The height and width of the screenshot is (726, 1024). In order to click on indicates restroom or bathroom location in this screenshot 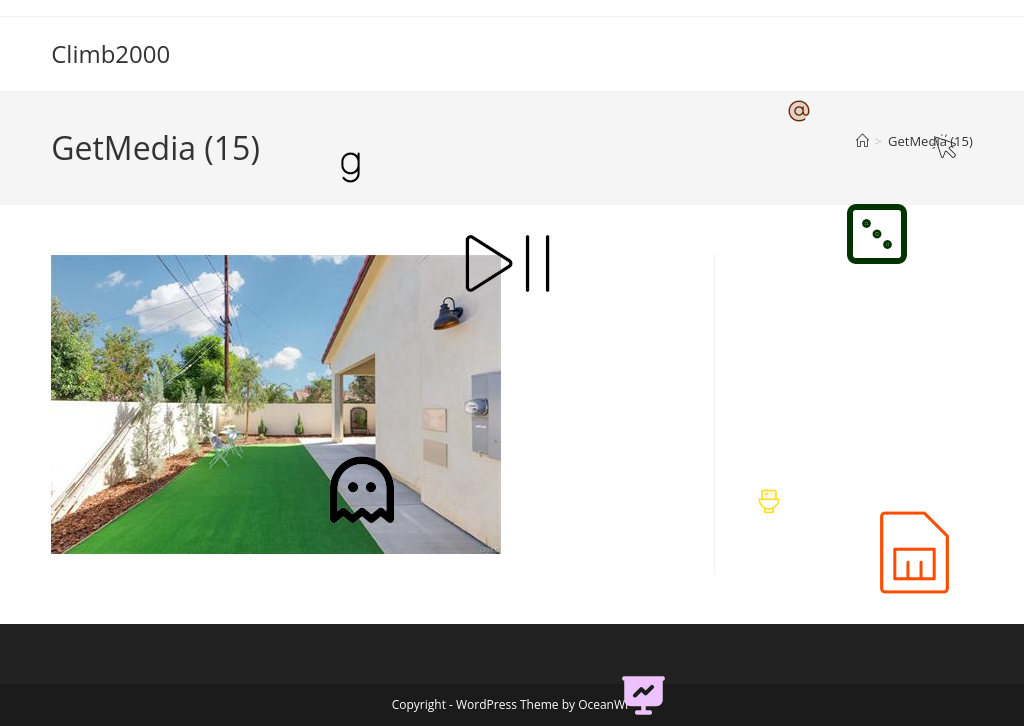, I will do `click(769, 501)`.